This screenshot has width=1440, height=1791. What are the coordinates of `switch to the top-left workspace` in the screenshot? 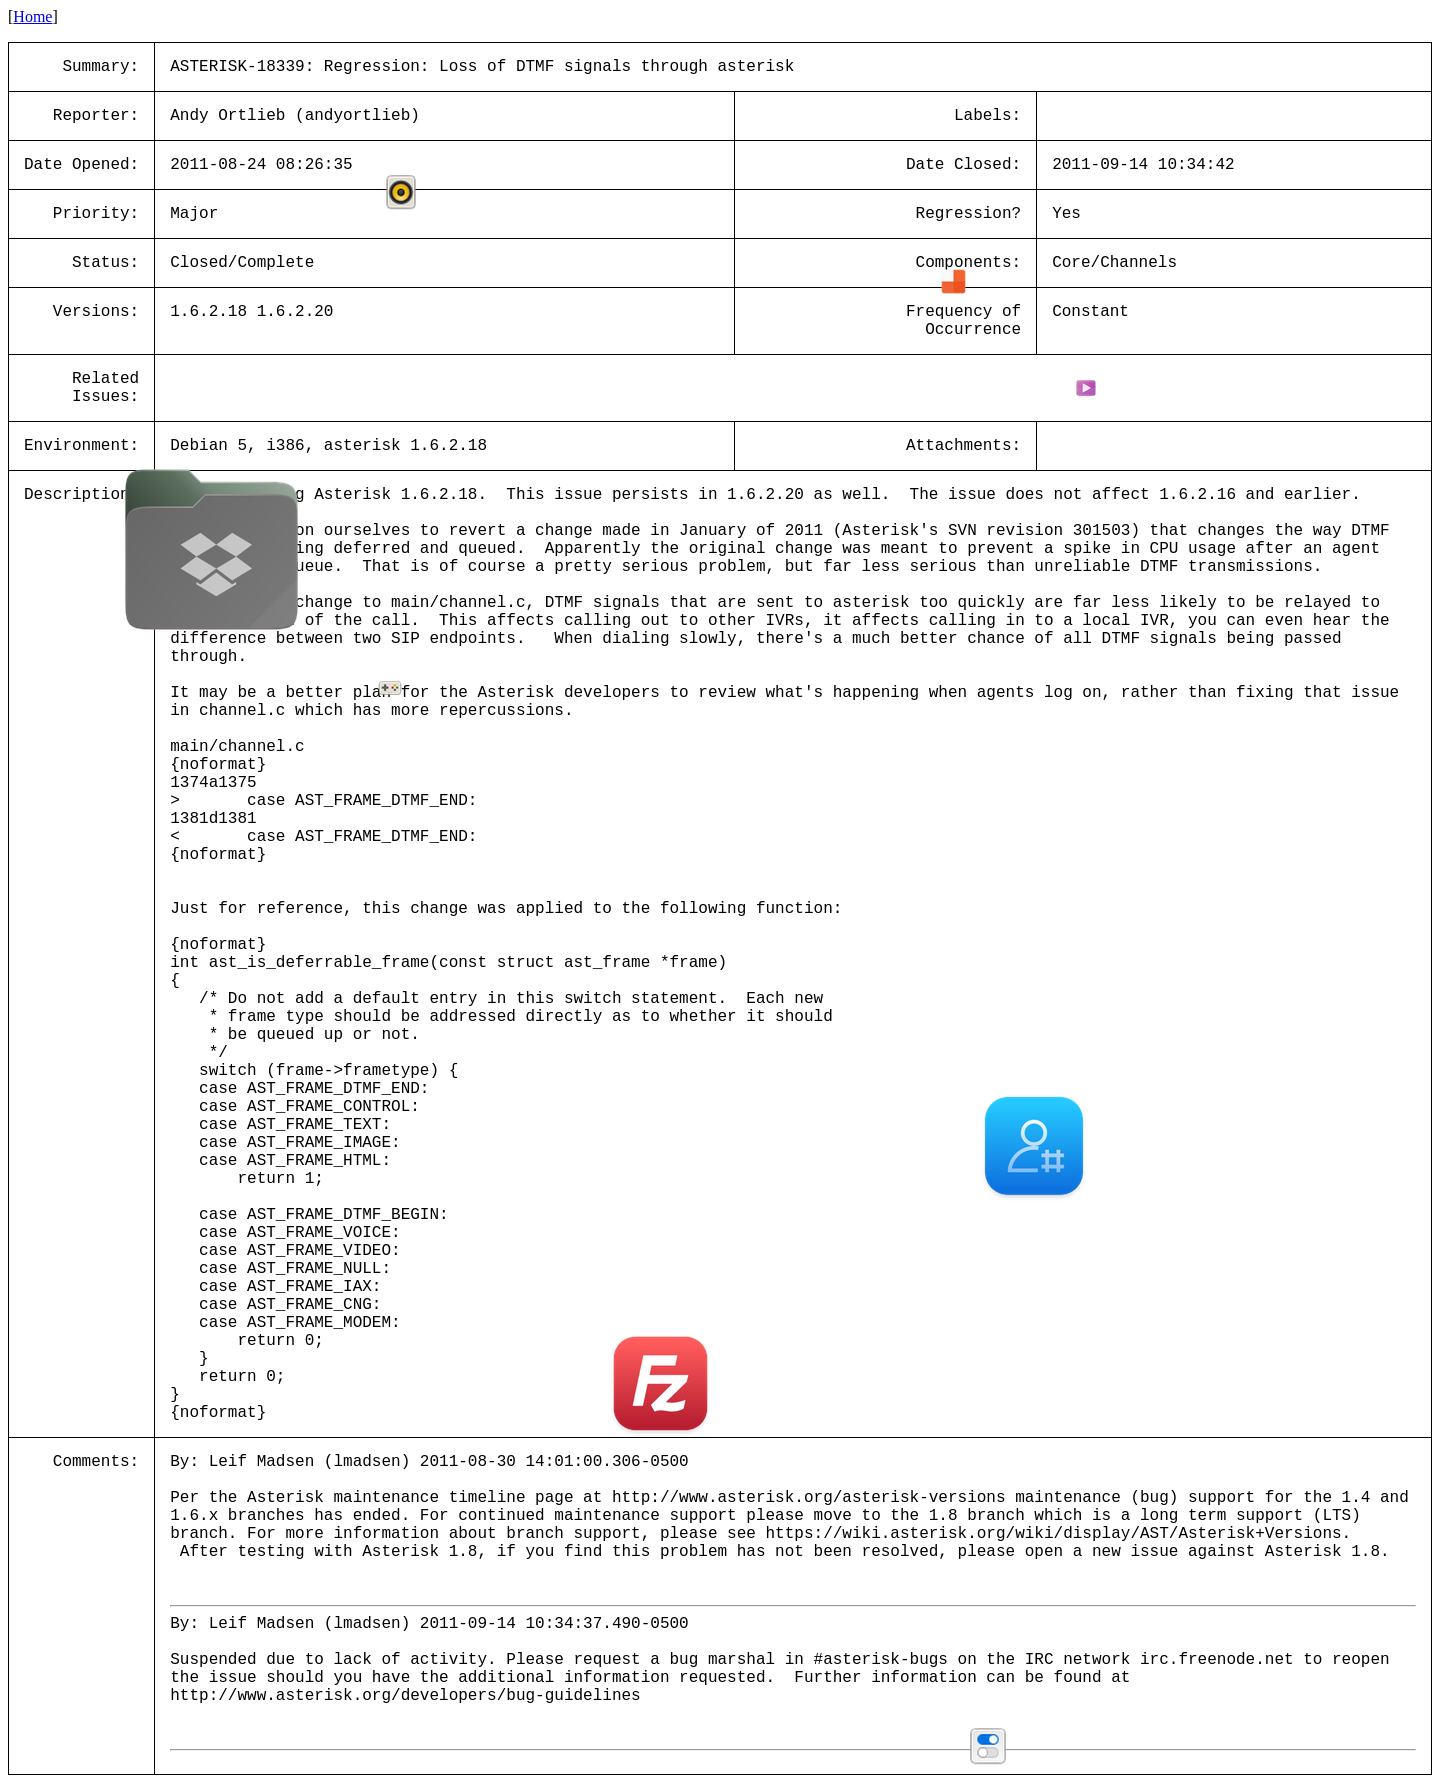 It's located at (953, 281).